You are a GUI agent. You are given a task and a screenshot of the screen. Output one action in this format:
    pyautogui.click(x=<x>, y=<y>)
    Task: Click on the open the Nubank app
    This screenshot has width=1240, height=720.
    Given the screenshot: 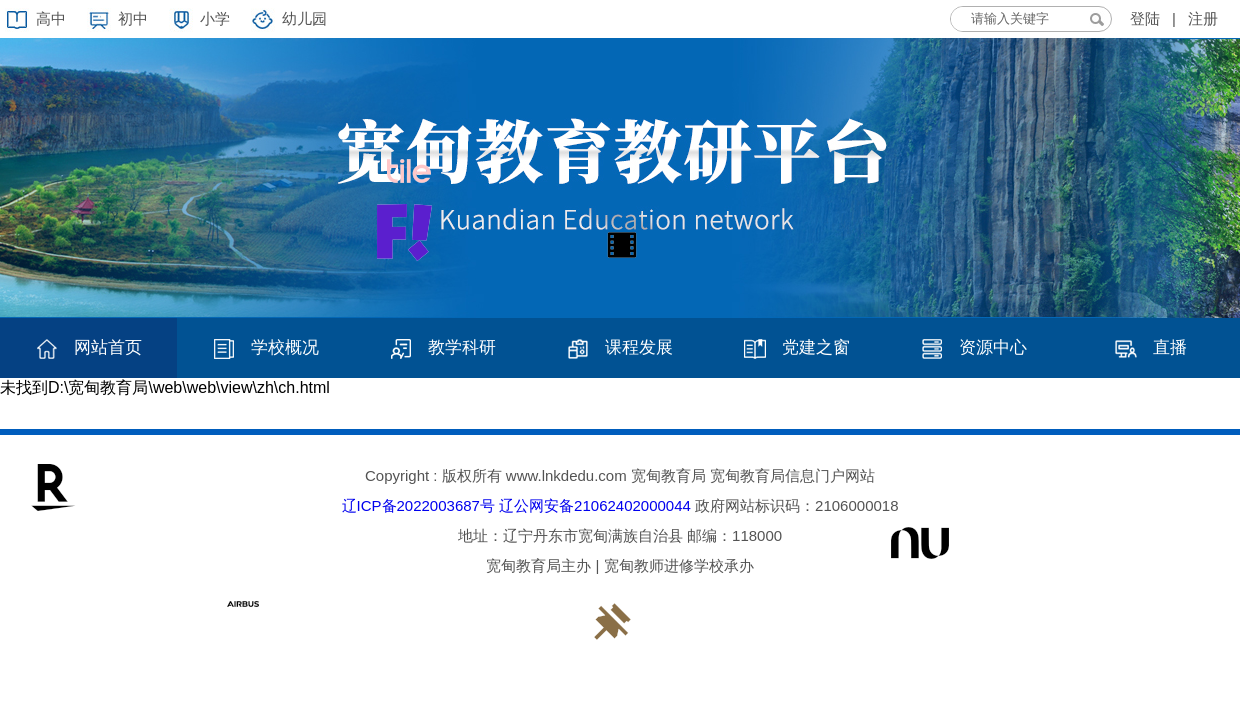 What is the action you would take?
    pyautogui.click(x=920, y=543)
    